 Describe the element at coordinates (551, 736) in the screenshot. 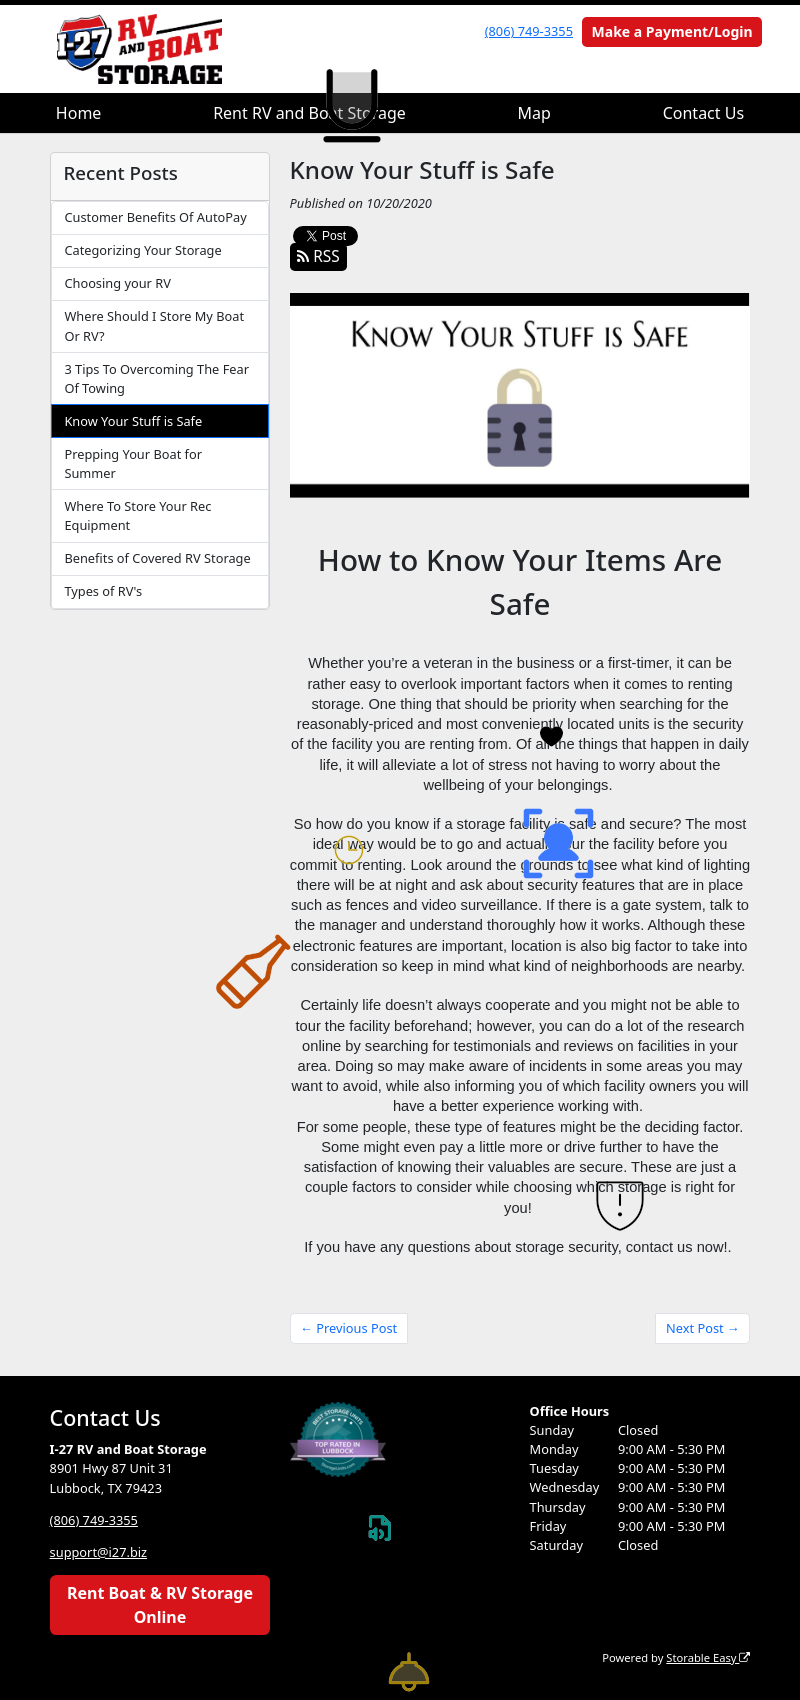

I see `add to favorites` at that location.